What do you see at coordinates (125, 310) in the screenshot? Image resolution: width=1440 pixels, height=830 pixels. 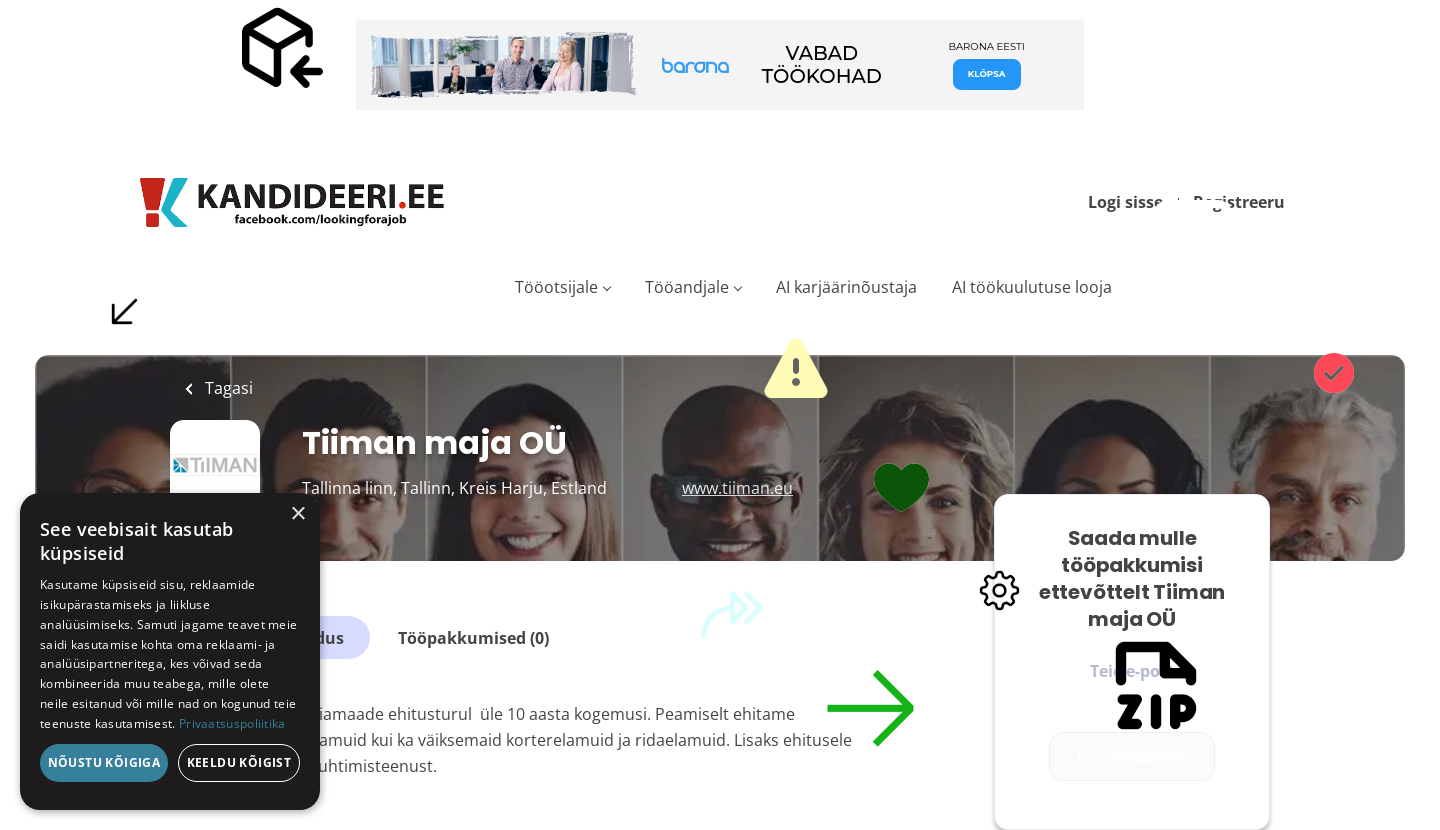 I see `navigate to previous or lower-left content` at bounding box center [125, 310].